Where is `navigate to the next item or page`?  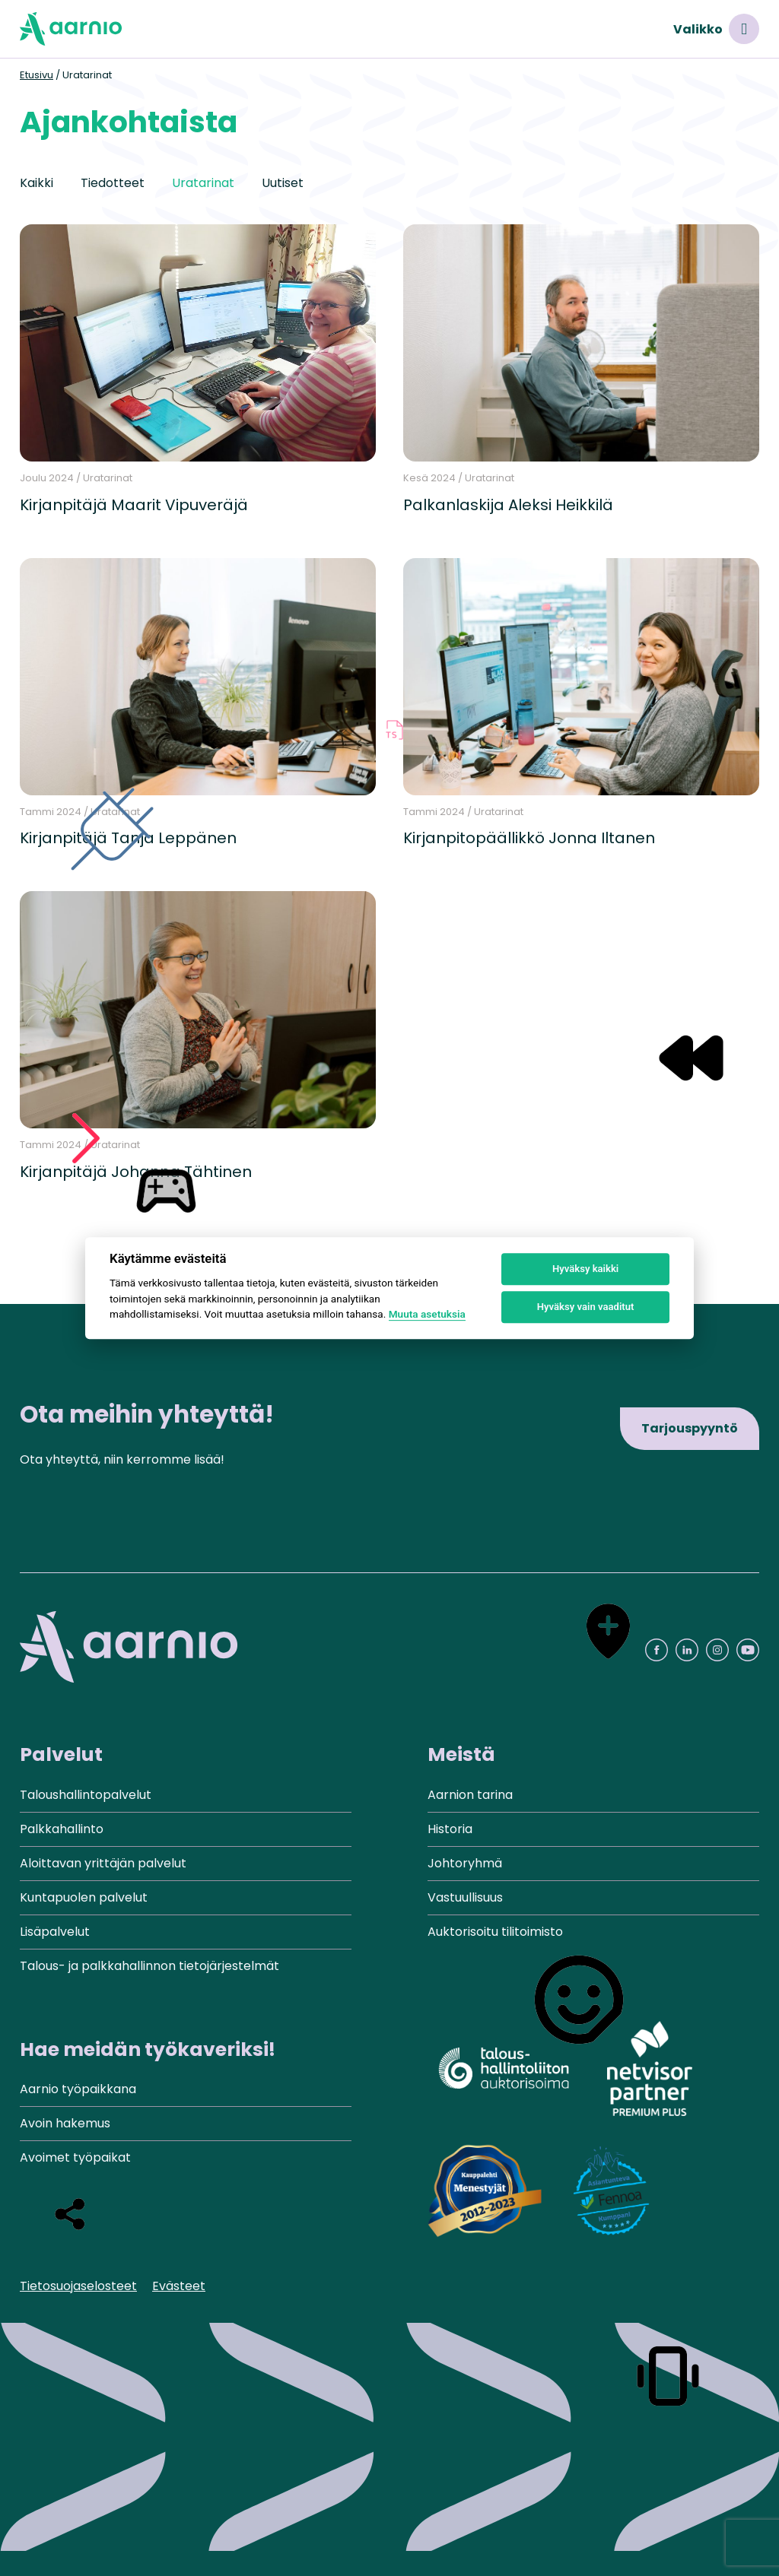
navigate to the next item or page is located at coordinates (86, 1138).